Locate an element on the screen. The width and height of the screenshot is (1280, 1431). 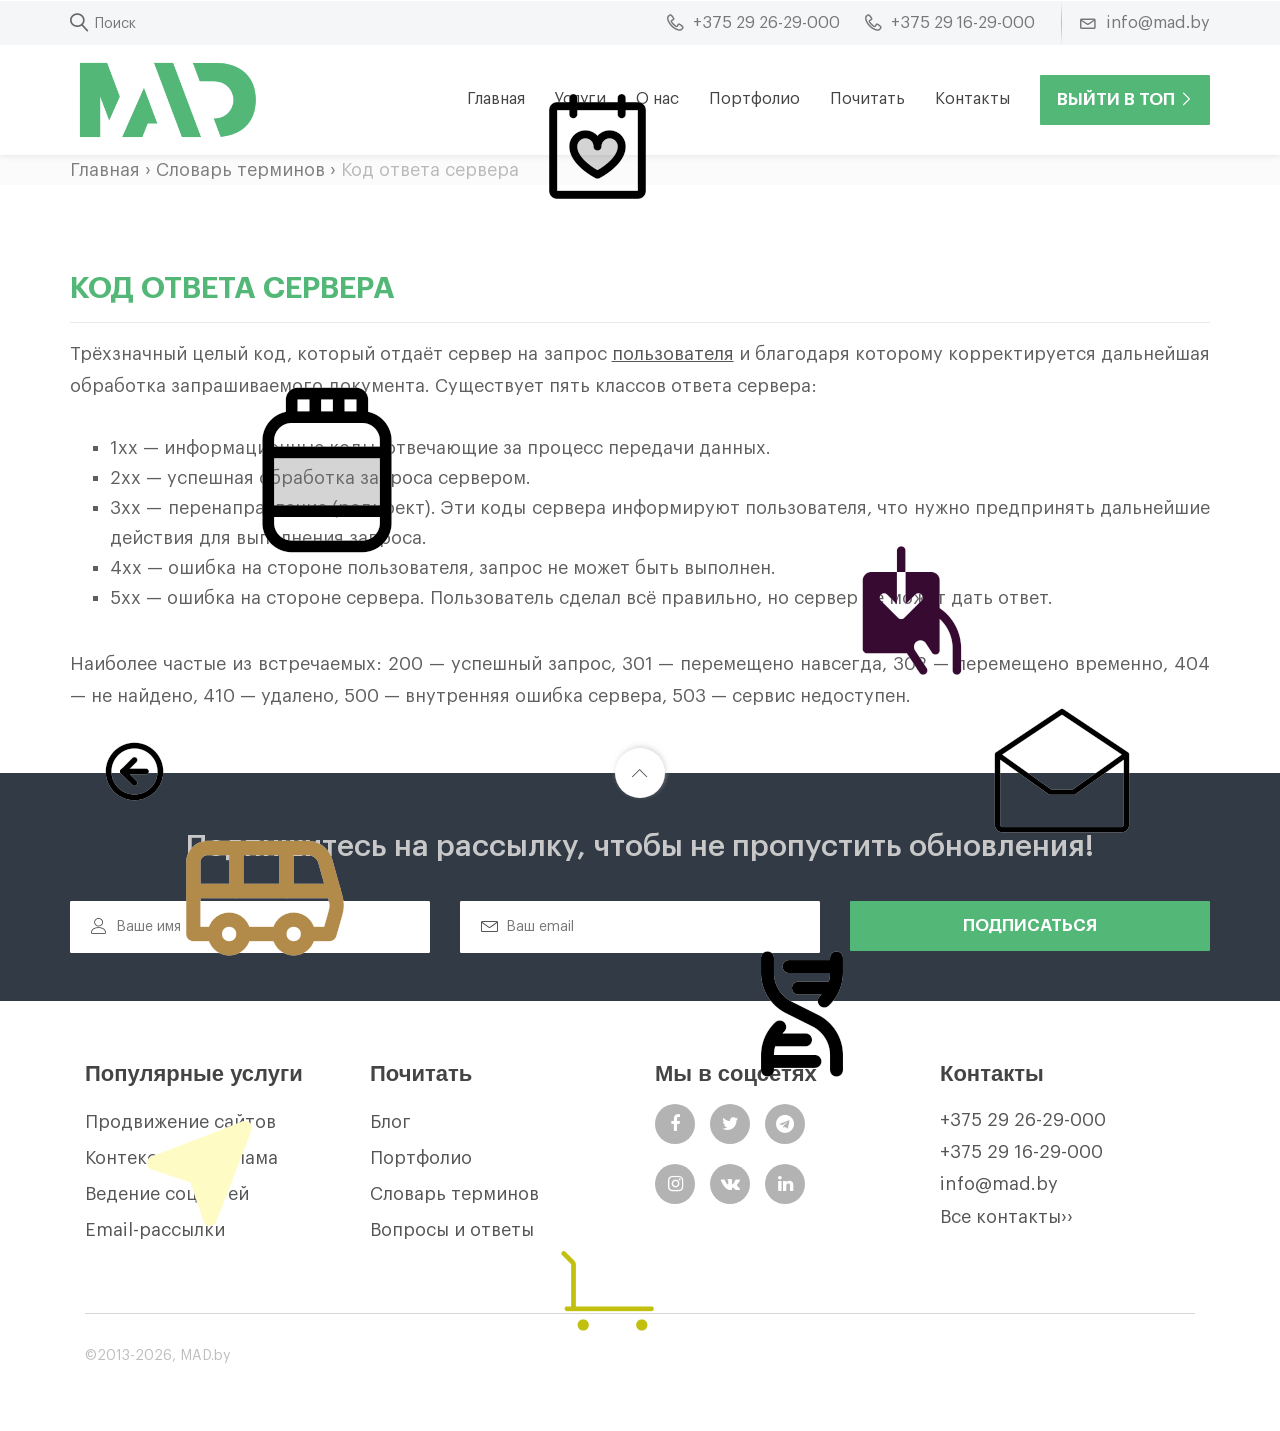
navigate to your current location is located at coordinates (203, 1170).